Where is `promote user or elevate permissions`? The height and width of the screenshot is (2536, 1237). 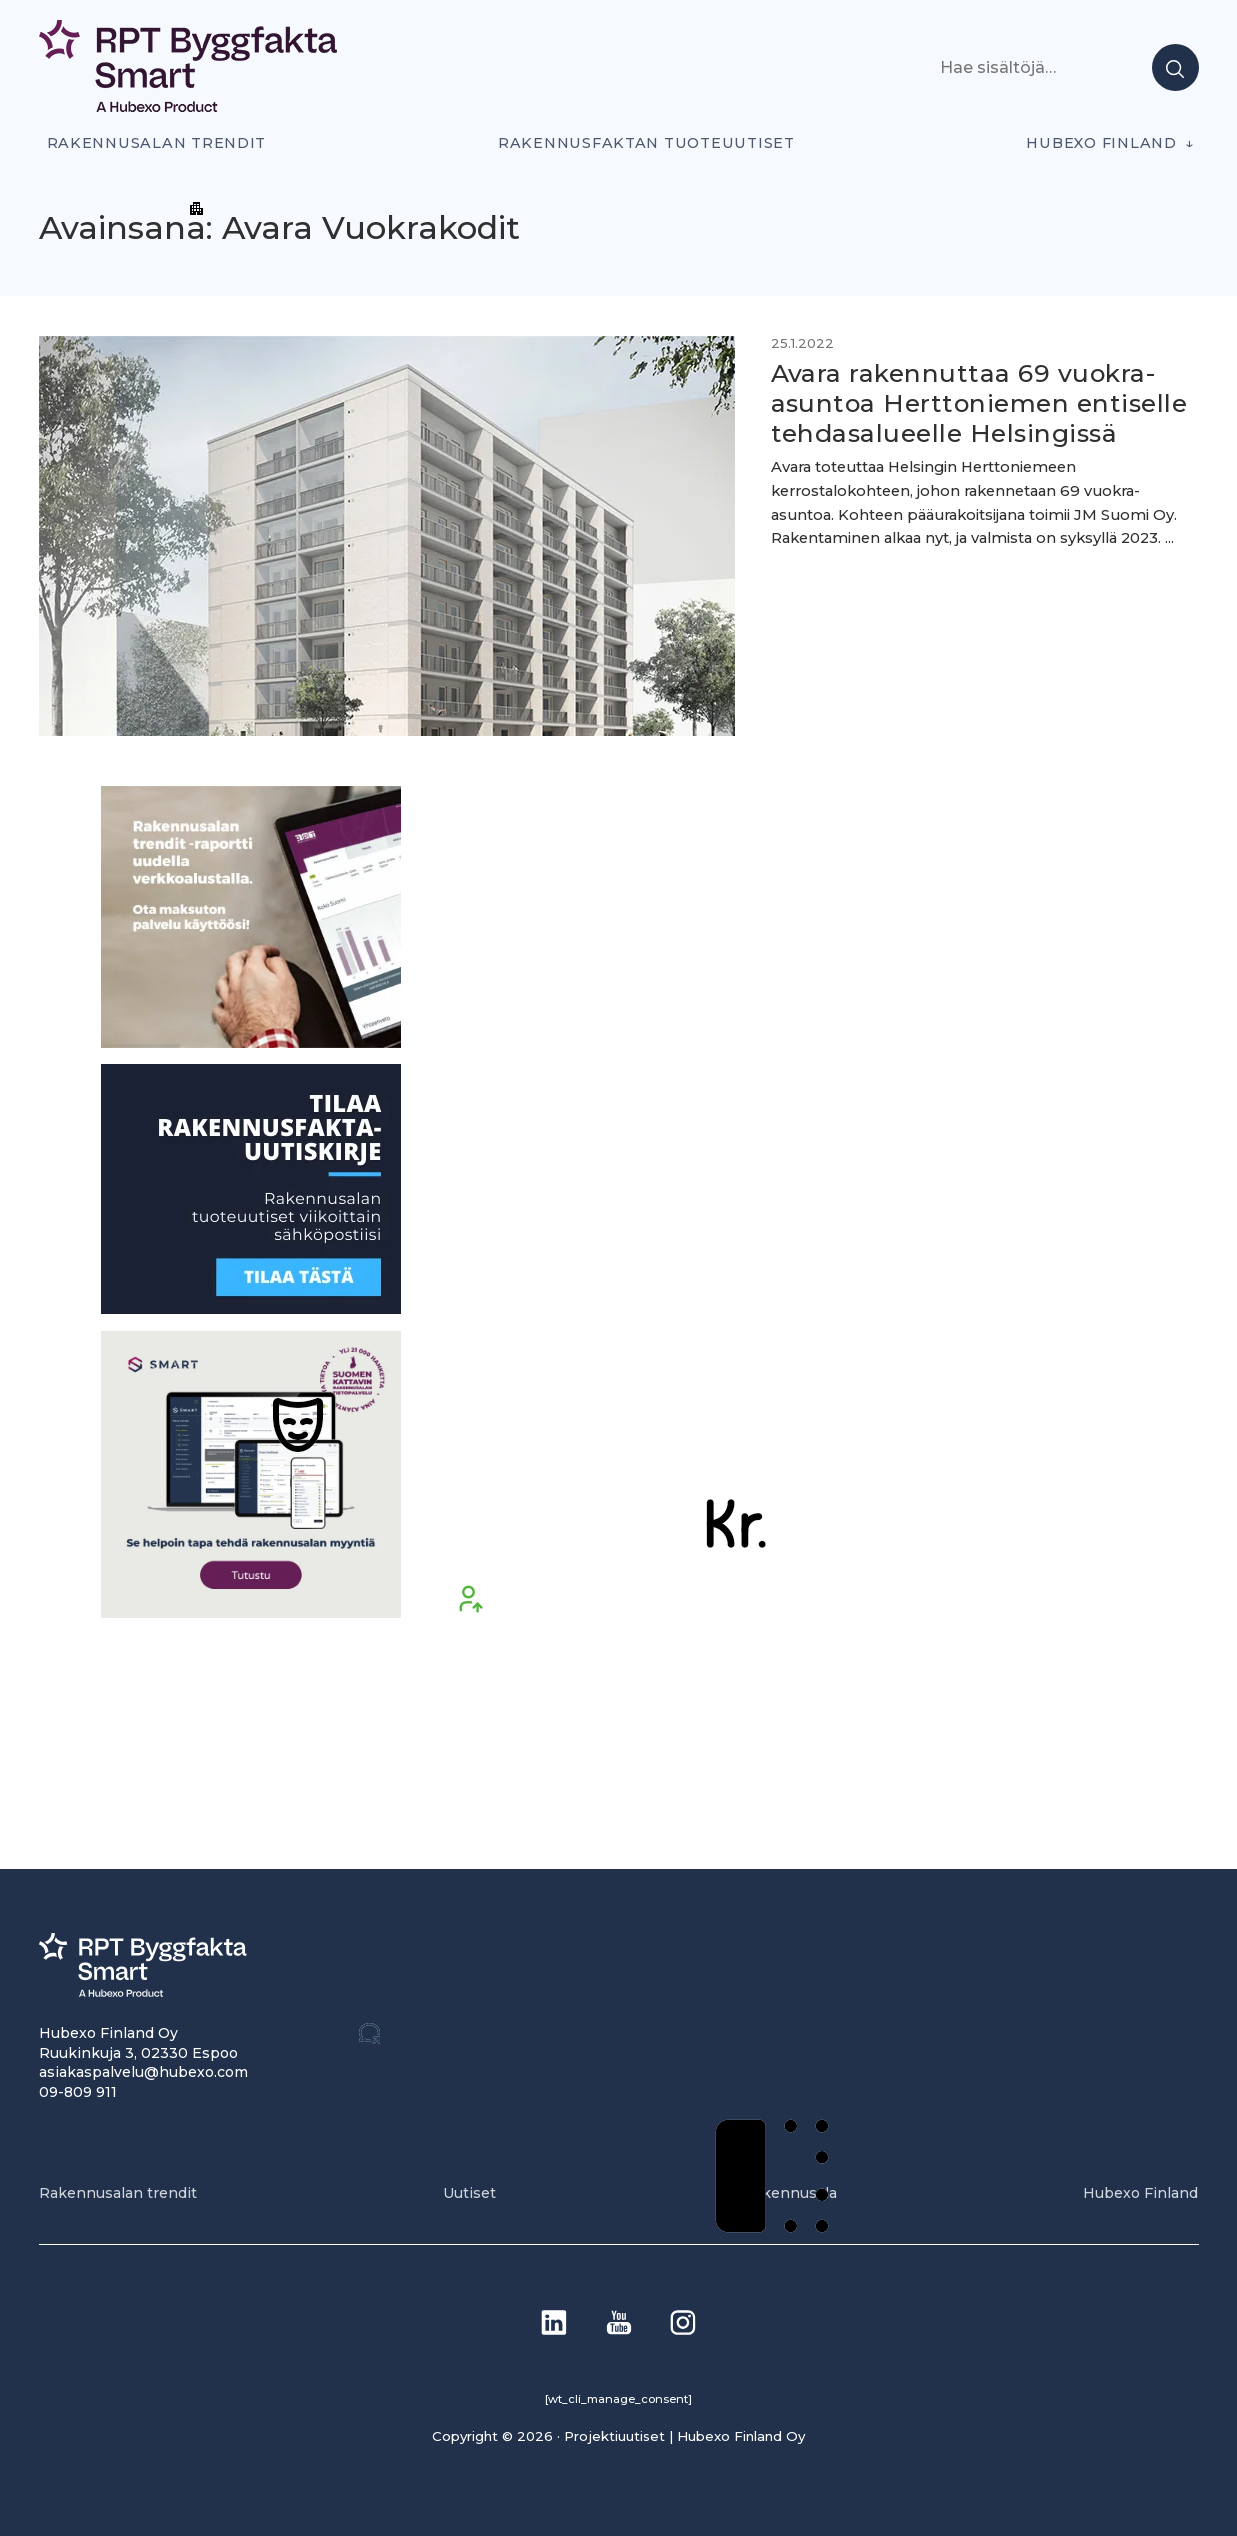
promote user or elevate permissions is located at coordinates (468, 1598).